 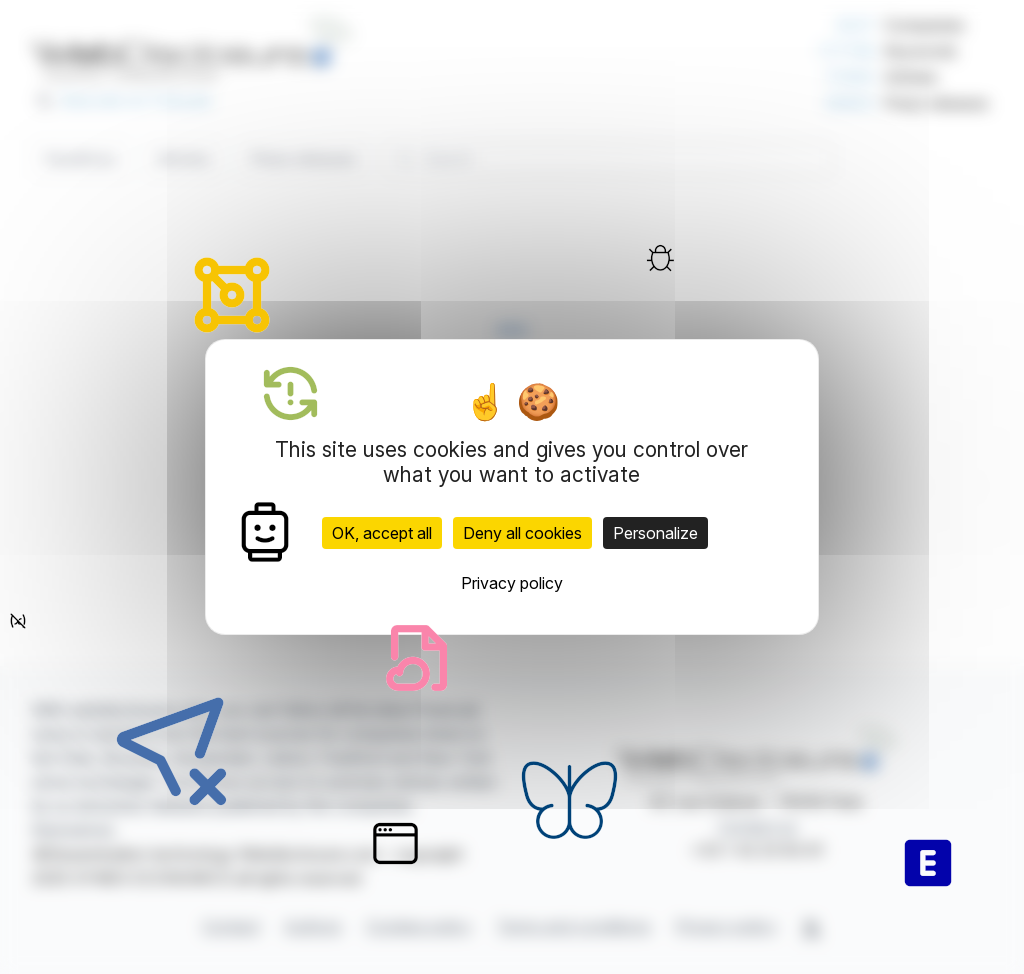 What do you see at coordinates (18, 621) in the screenshot?
I see `disable variable or dynamic content` at bounding box center [18, 621].